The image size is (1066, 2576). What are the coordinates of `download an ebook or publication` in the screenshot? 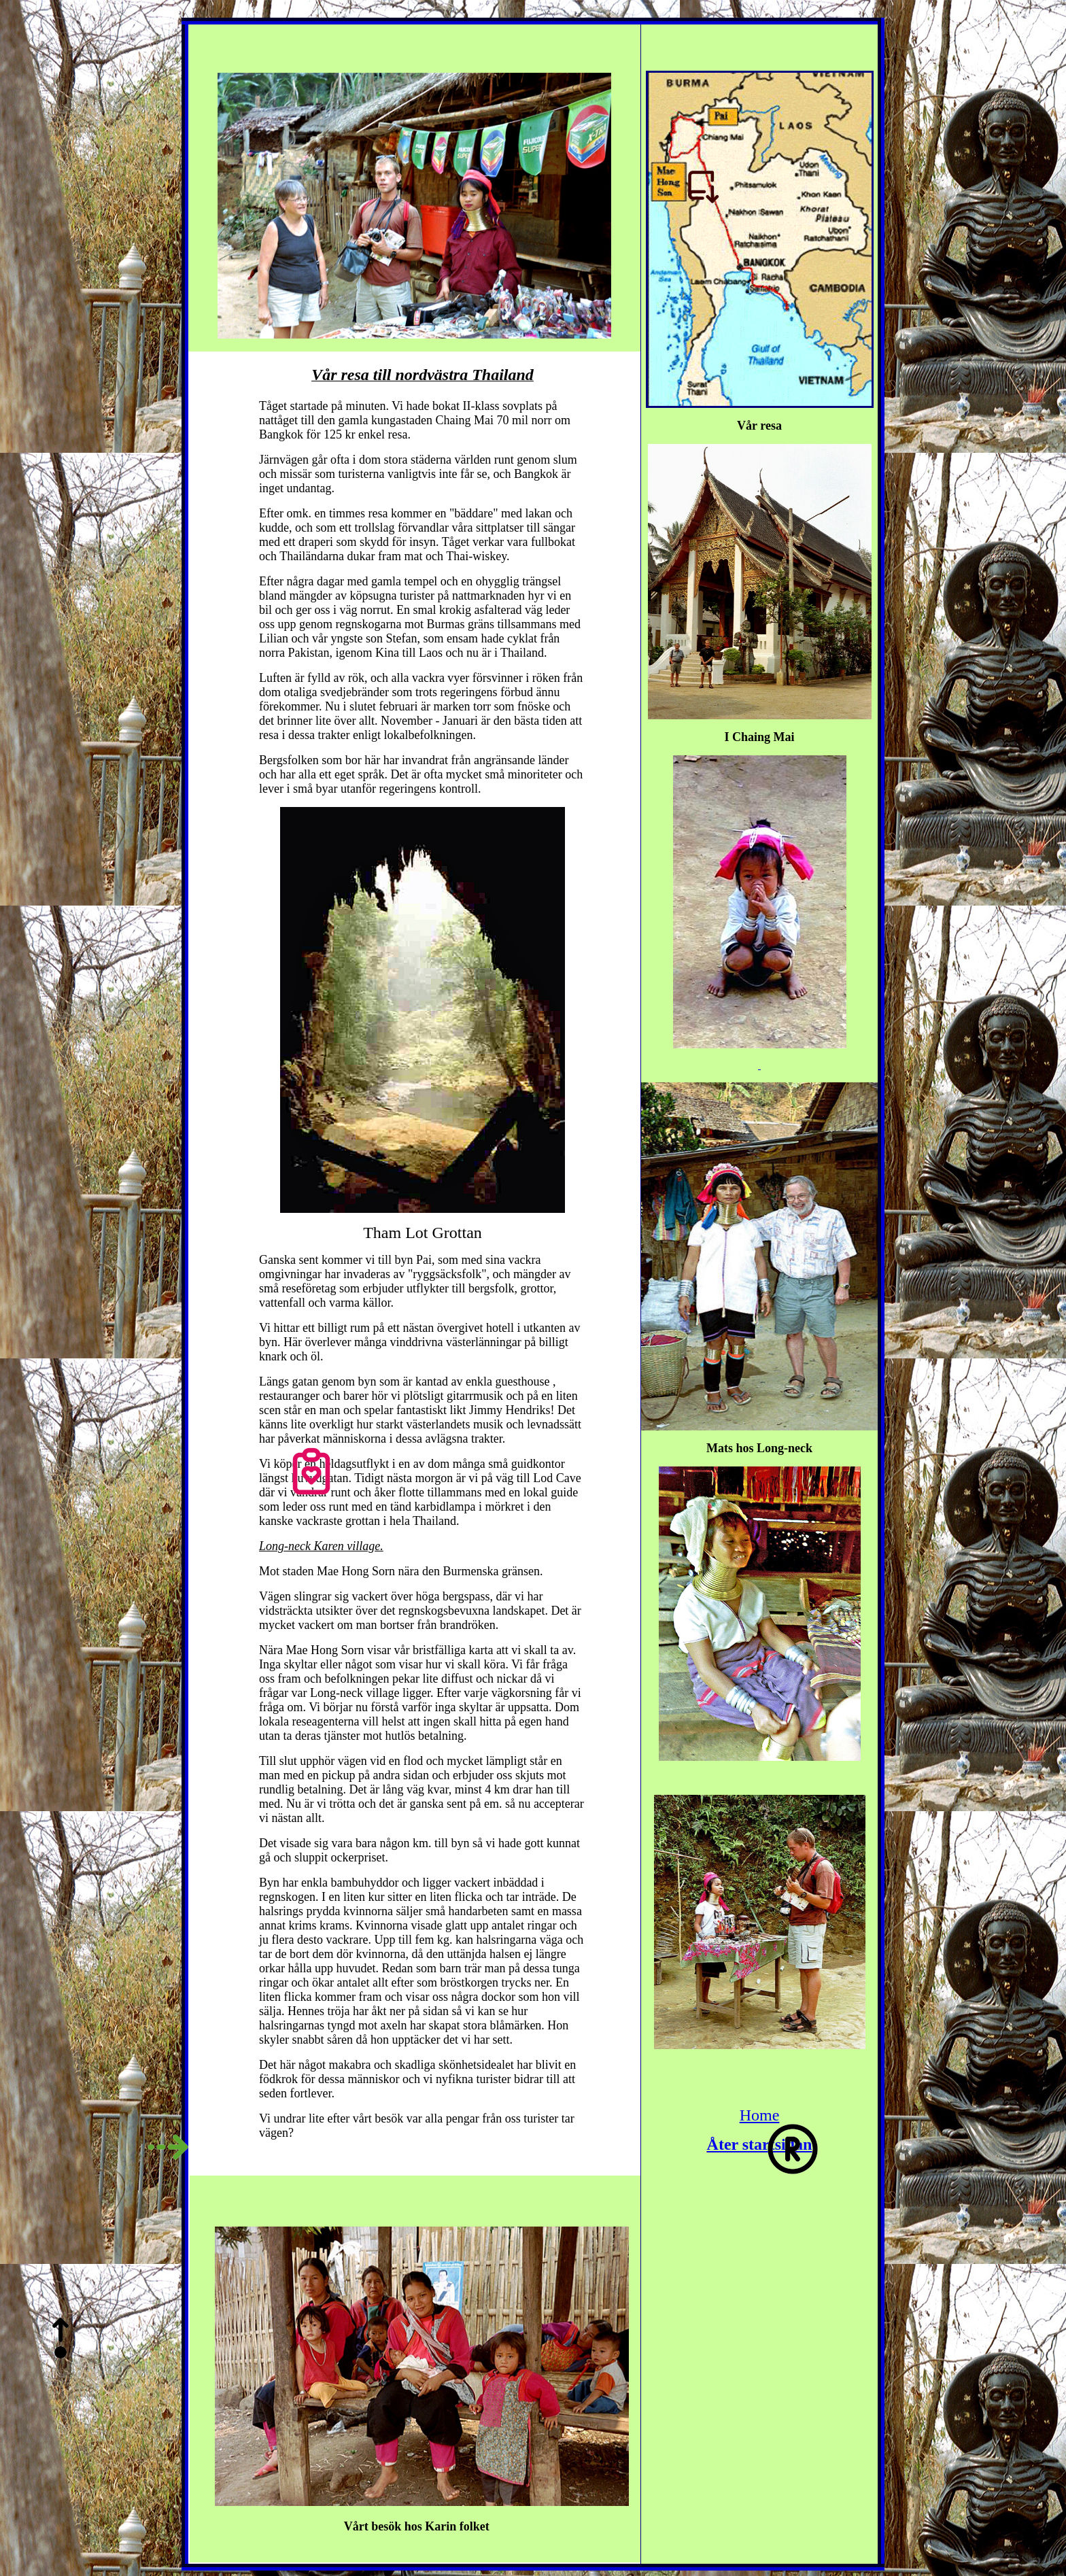 It's located at (702, 185).